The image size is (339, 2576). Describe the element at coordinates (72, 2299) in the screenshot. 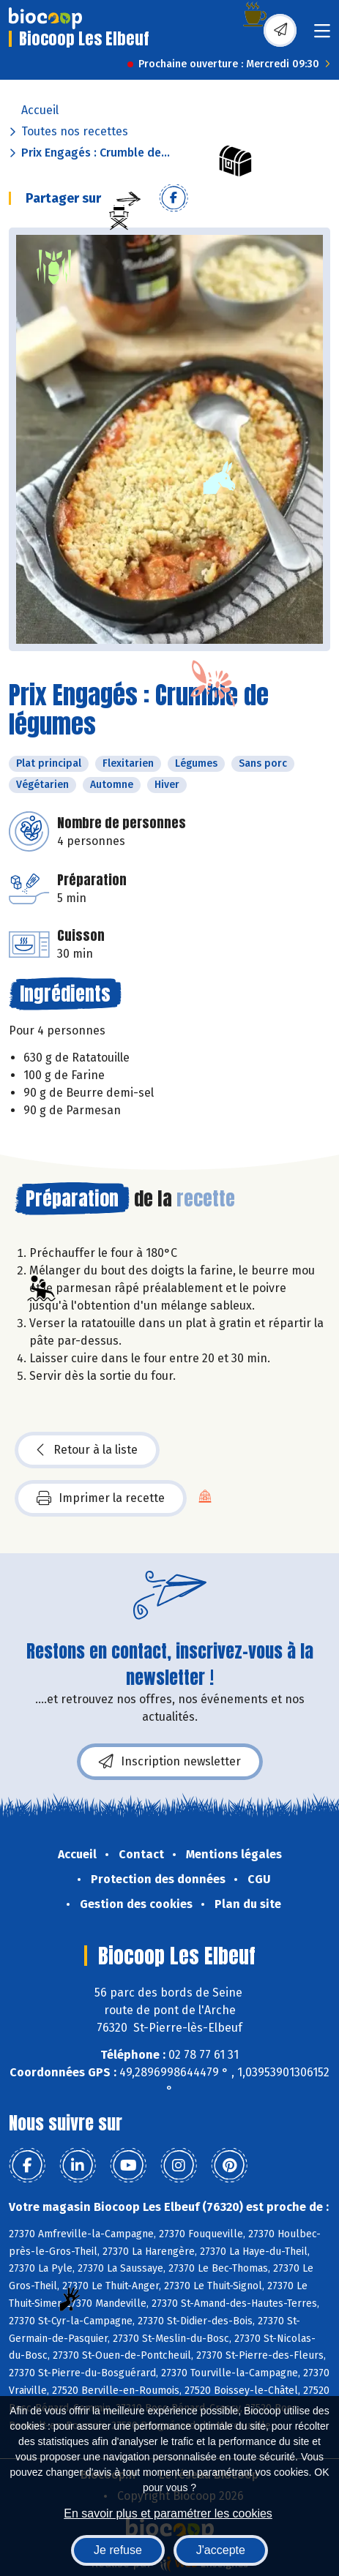

I see `indicates a stigmata or sacred wound status effect` at that location.